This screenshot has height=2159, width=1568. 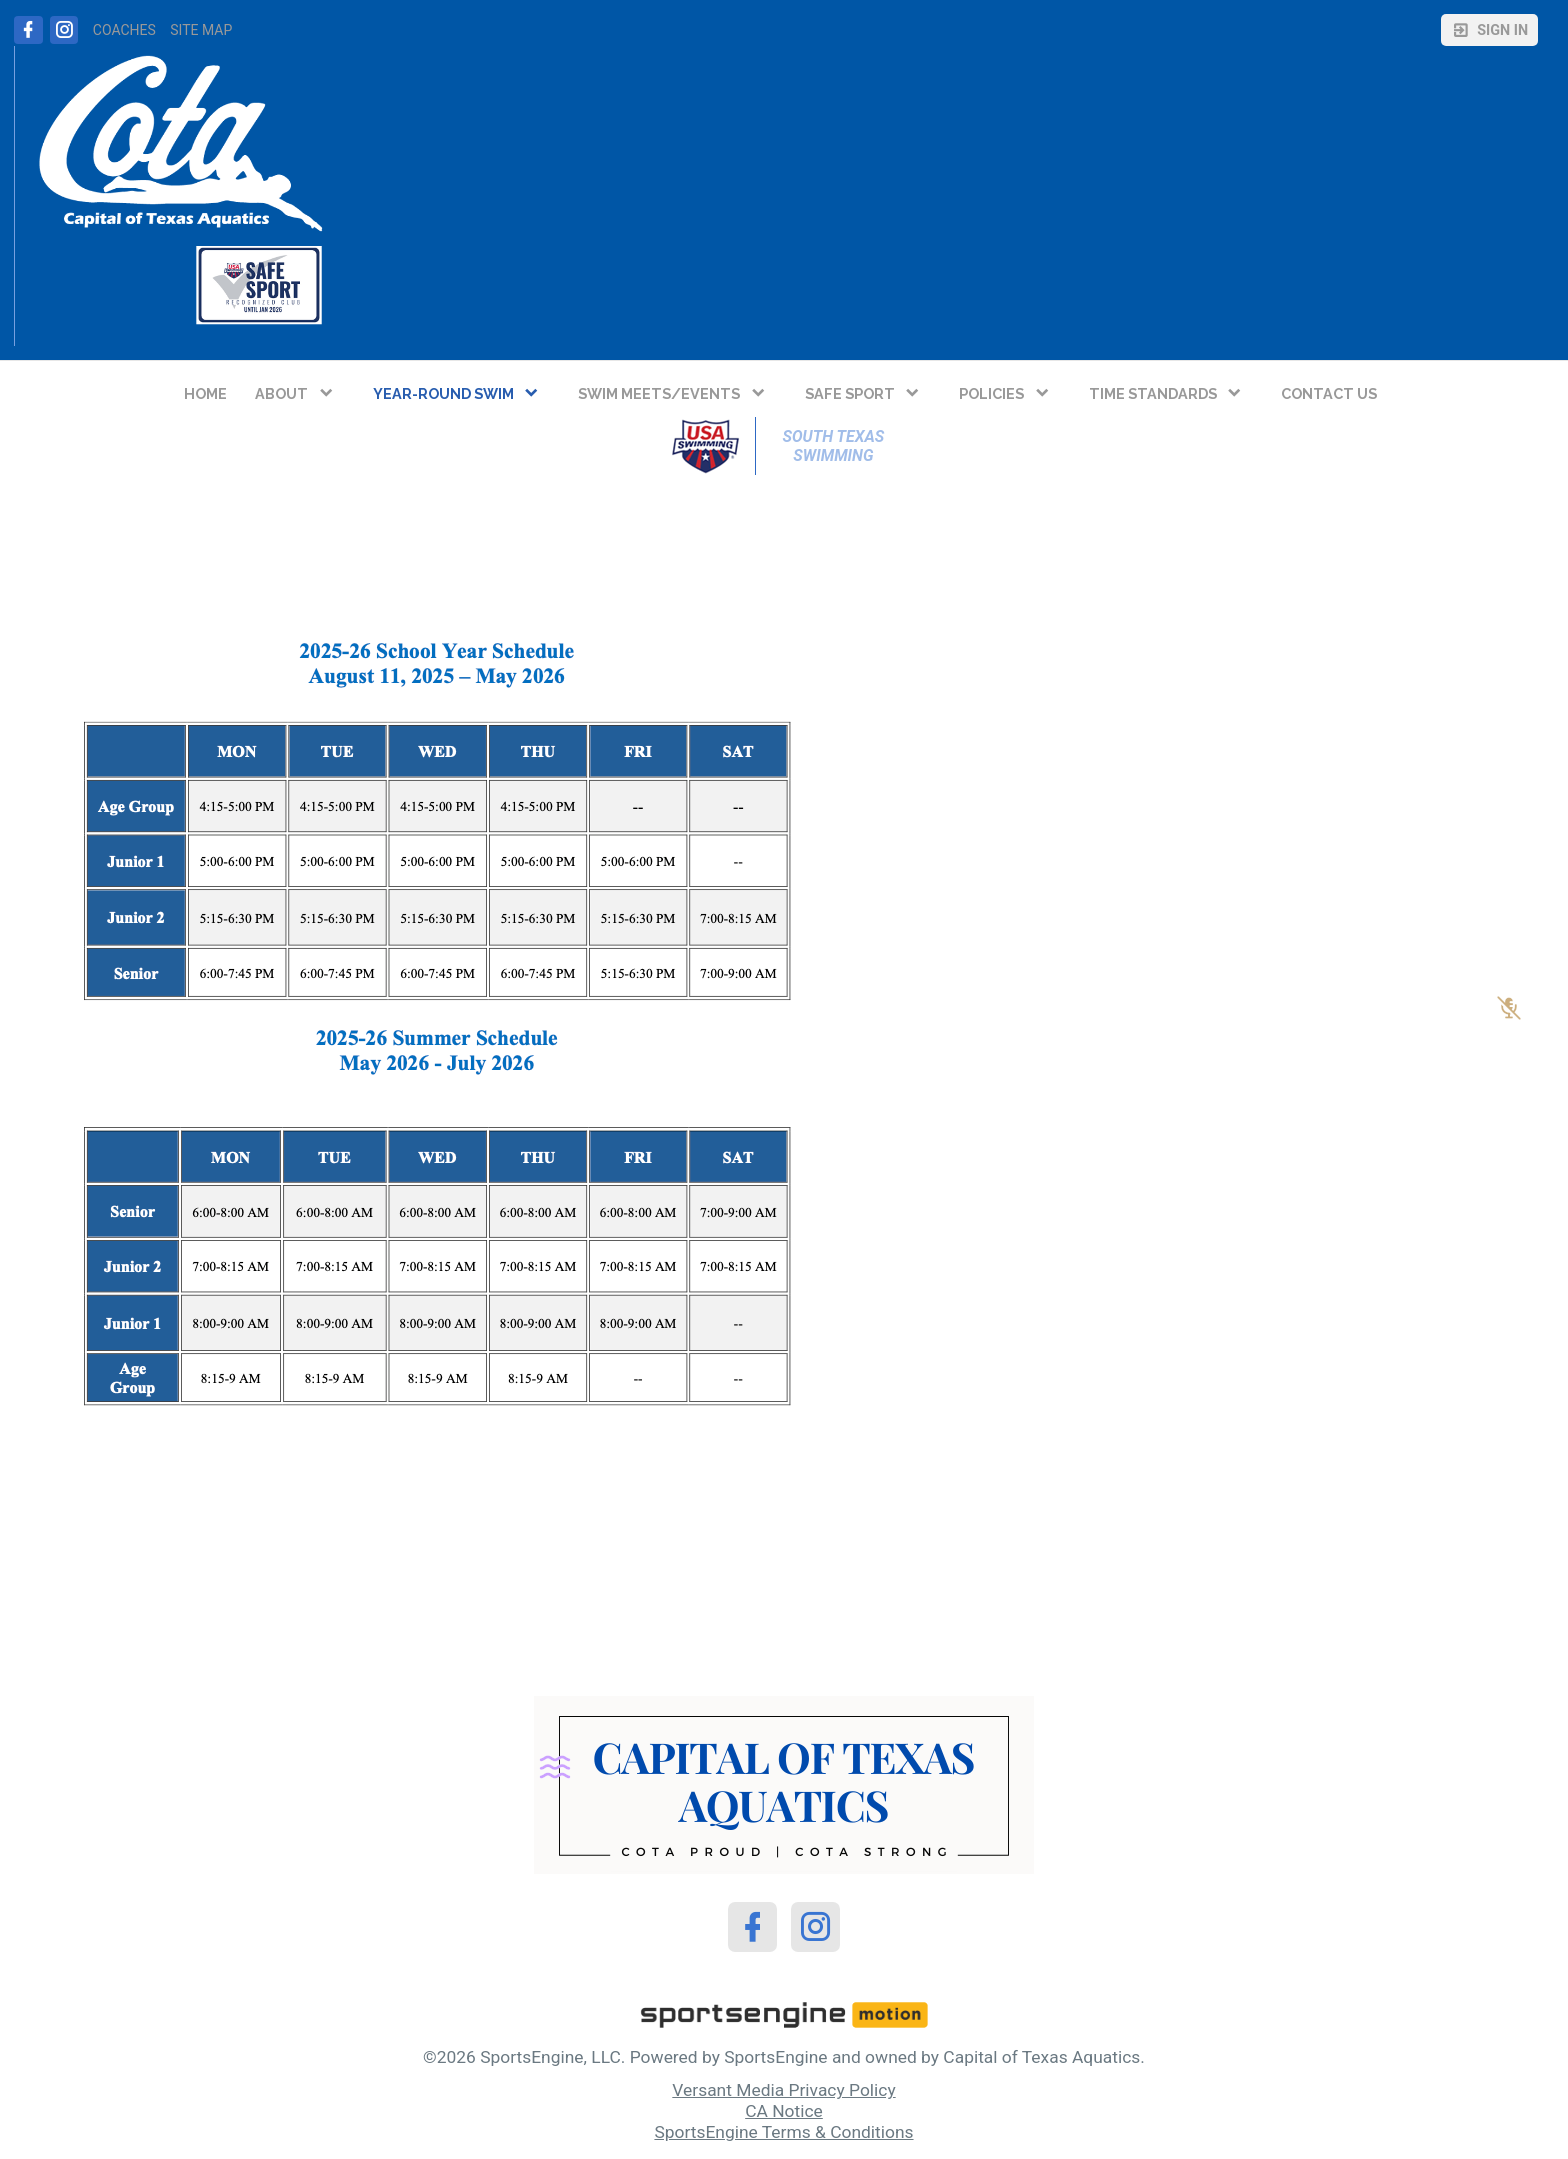 What do you see at coordinates (555, 1767) in the screenshot?
I see `indicates water or aquatic features` at bounding box center [555, 1767].